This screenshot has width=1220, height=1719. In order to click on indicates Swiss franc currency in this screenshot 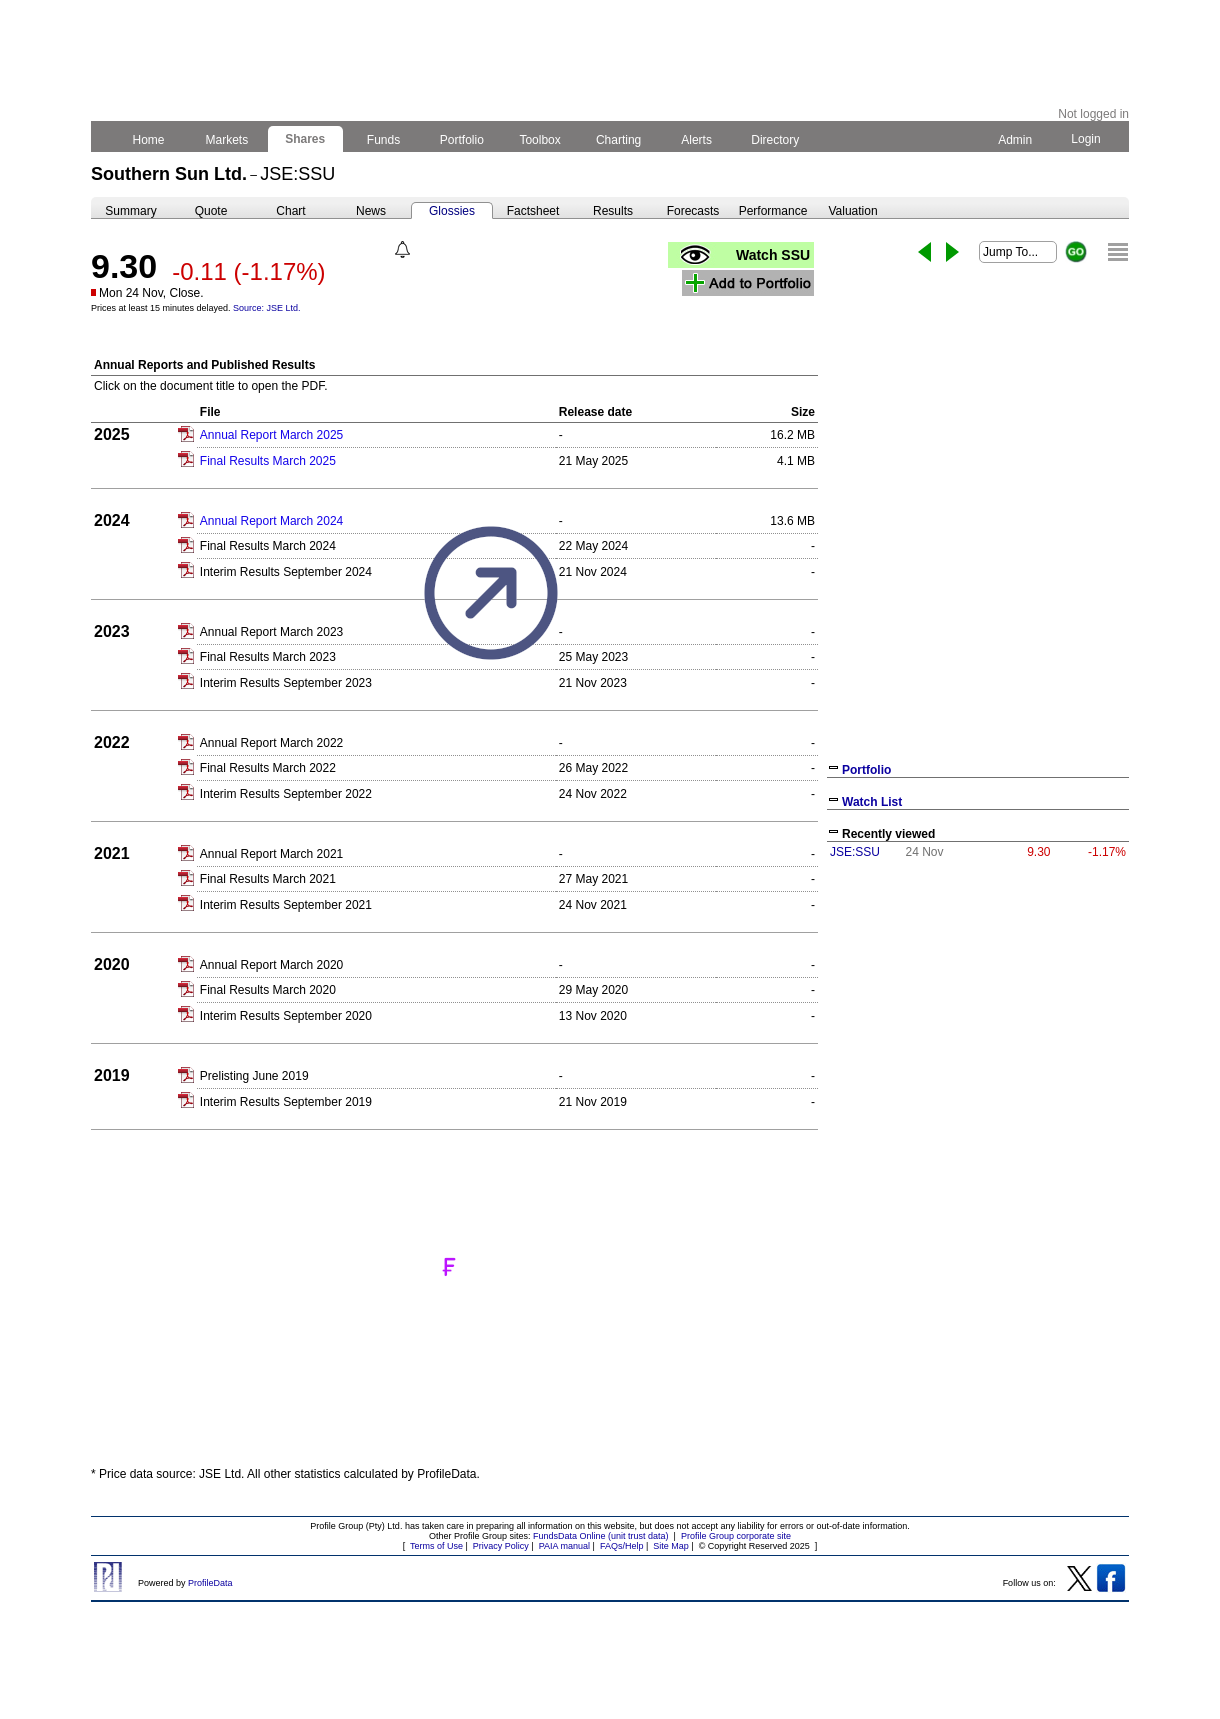, I will do `click(449, 1267)`.